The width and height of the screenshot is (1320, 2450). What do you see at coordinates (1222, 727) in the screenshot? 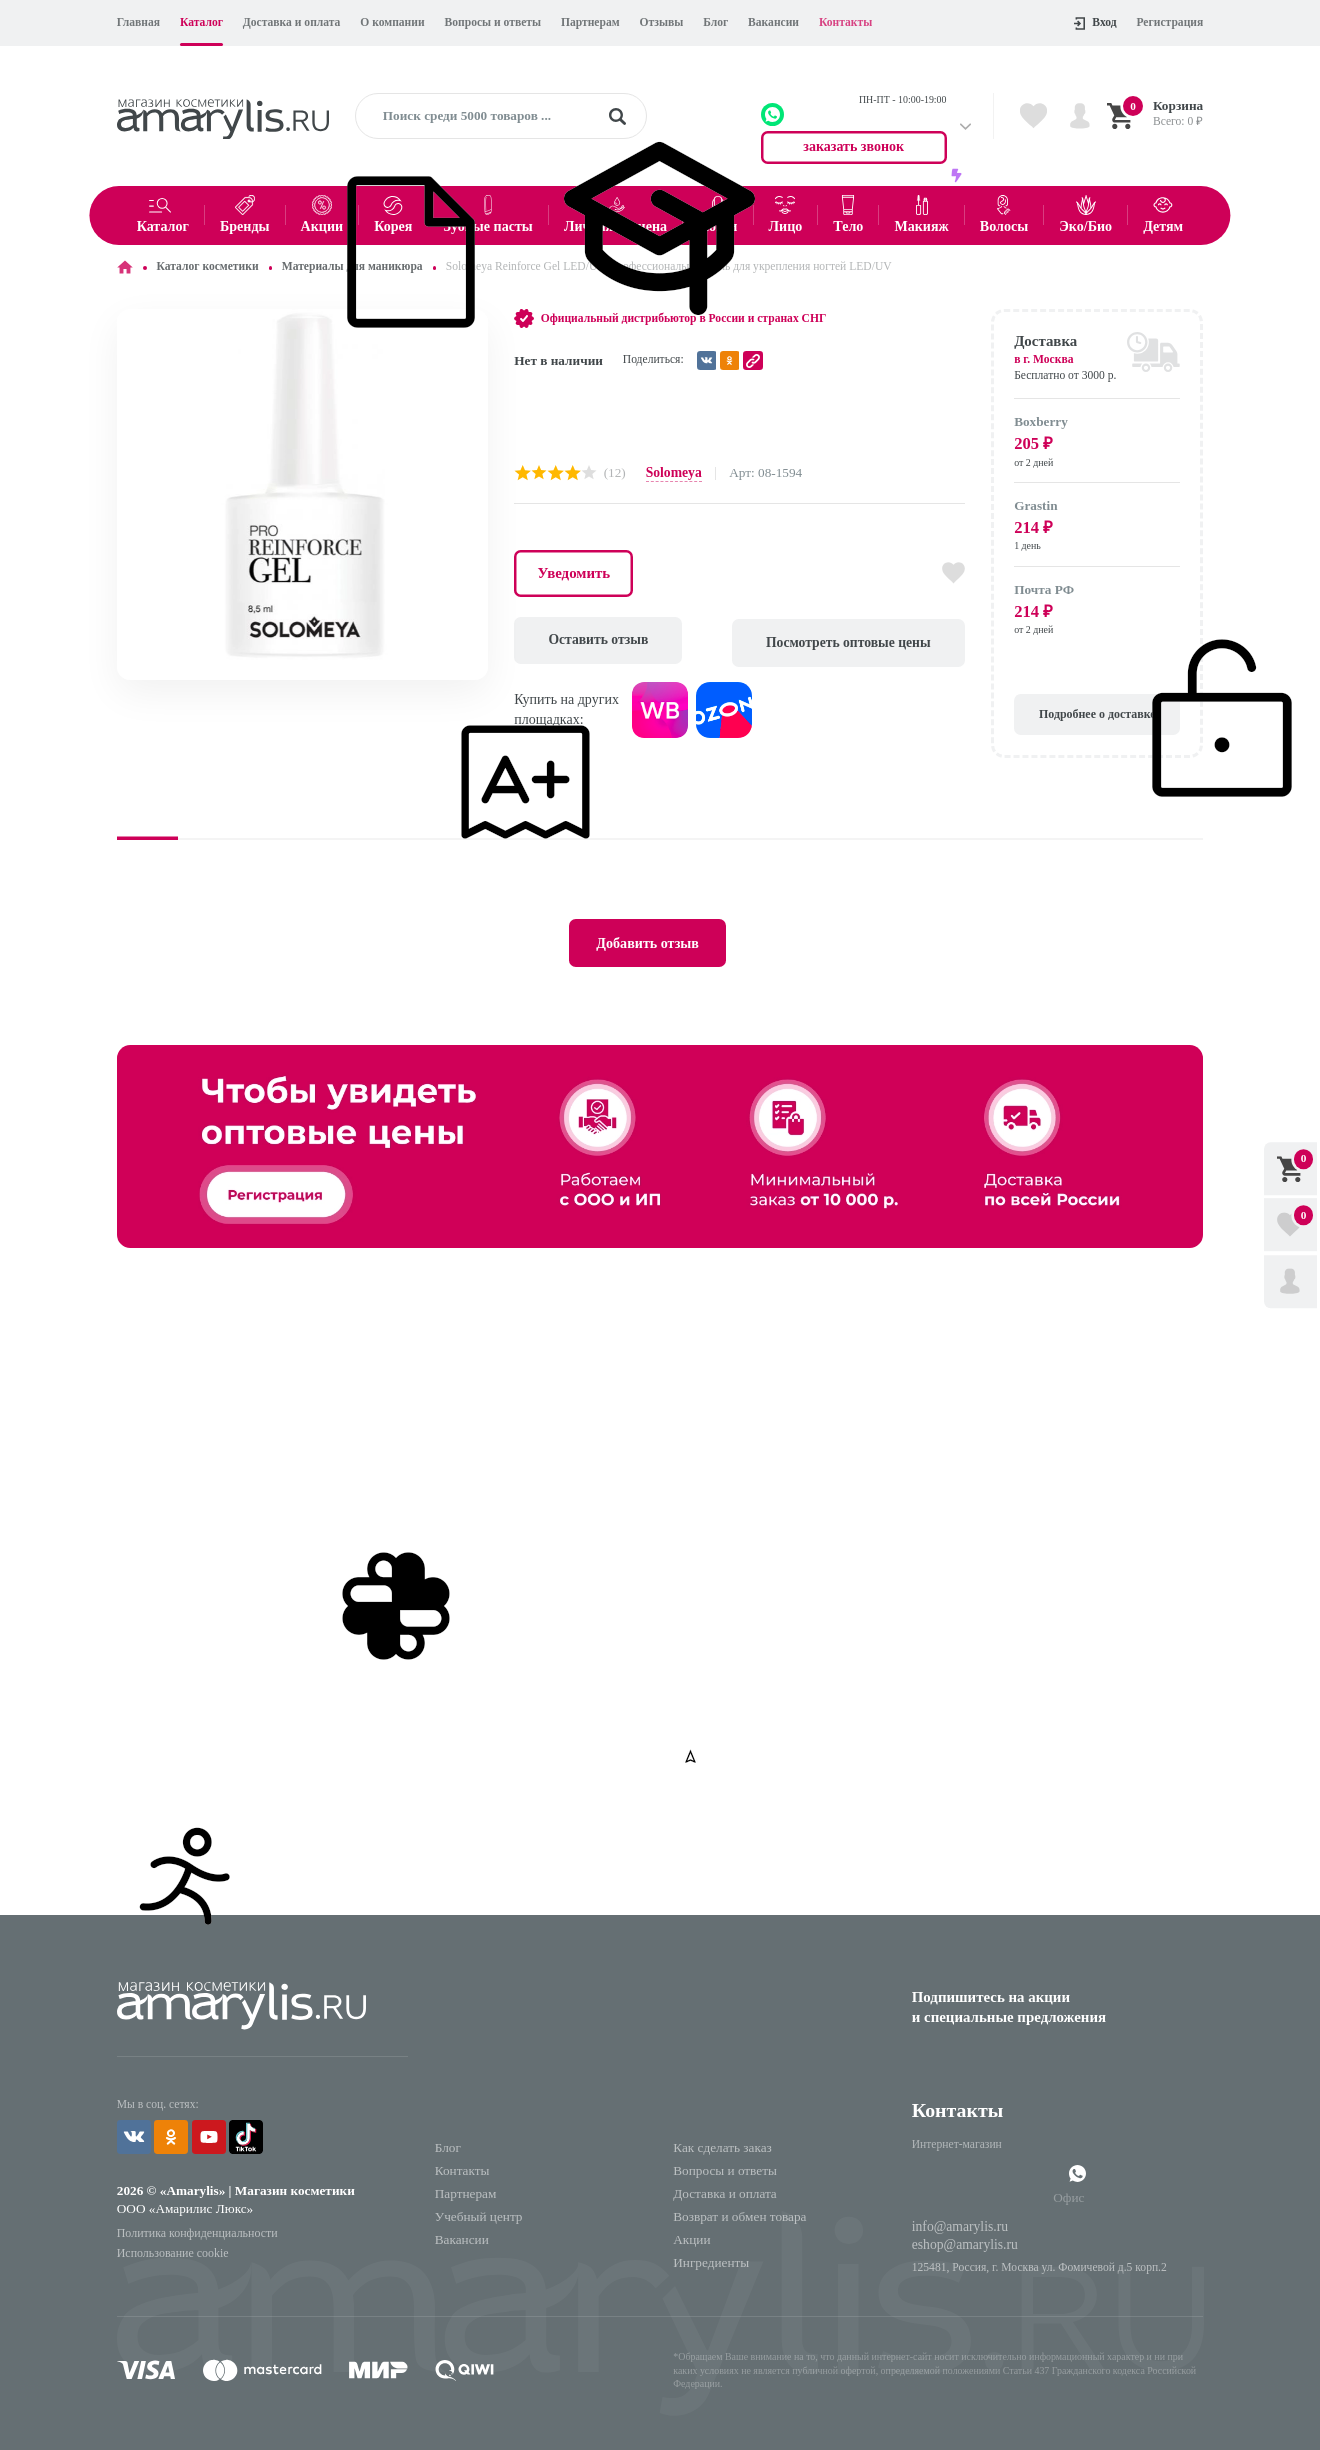
I see `unlocked or unsecured state` at bounding box center [1222, 727].